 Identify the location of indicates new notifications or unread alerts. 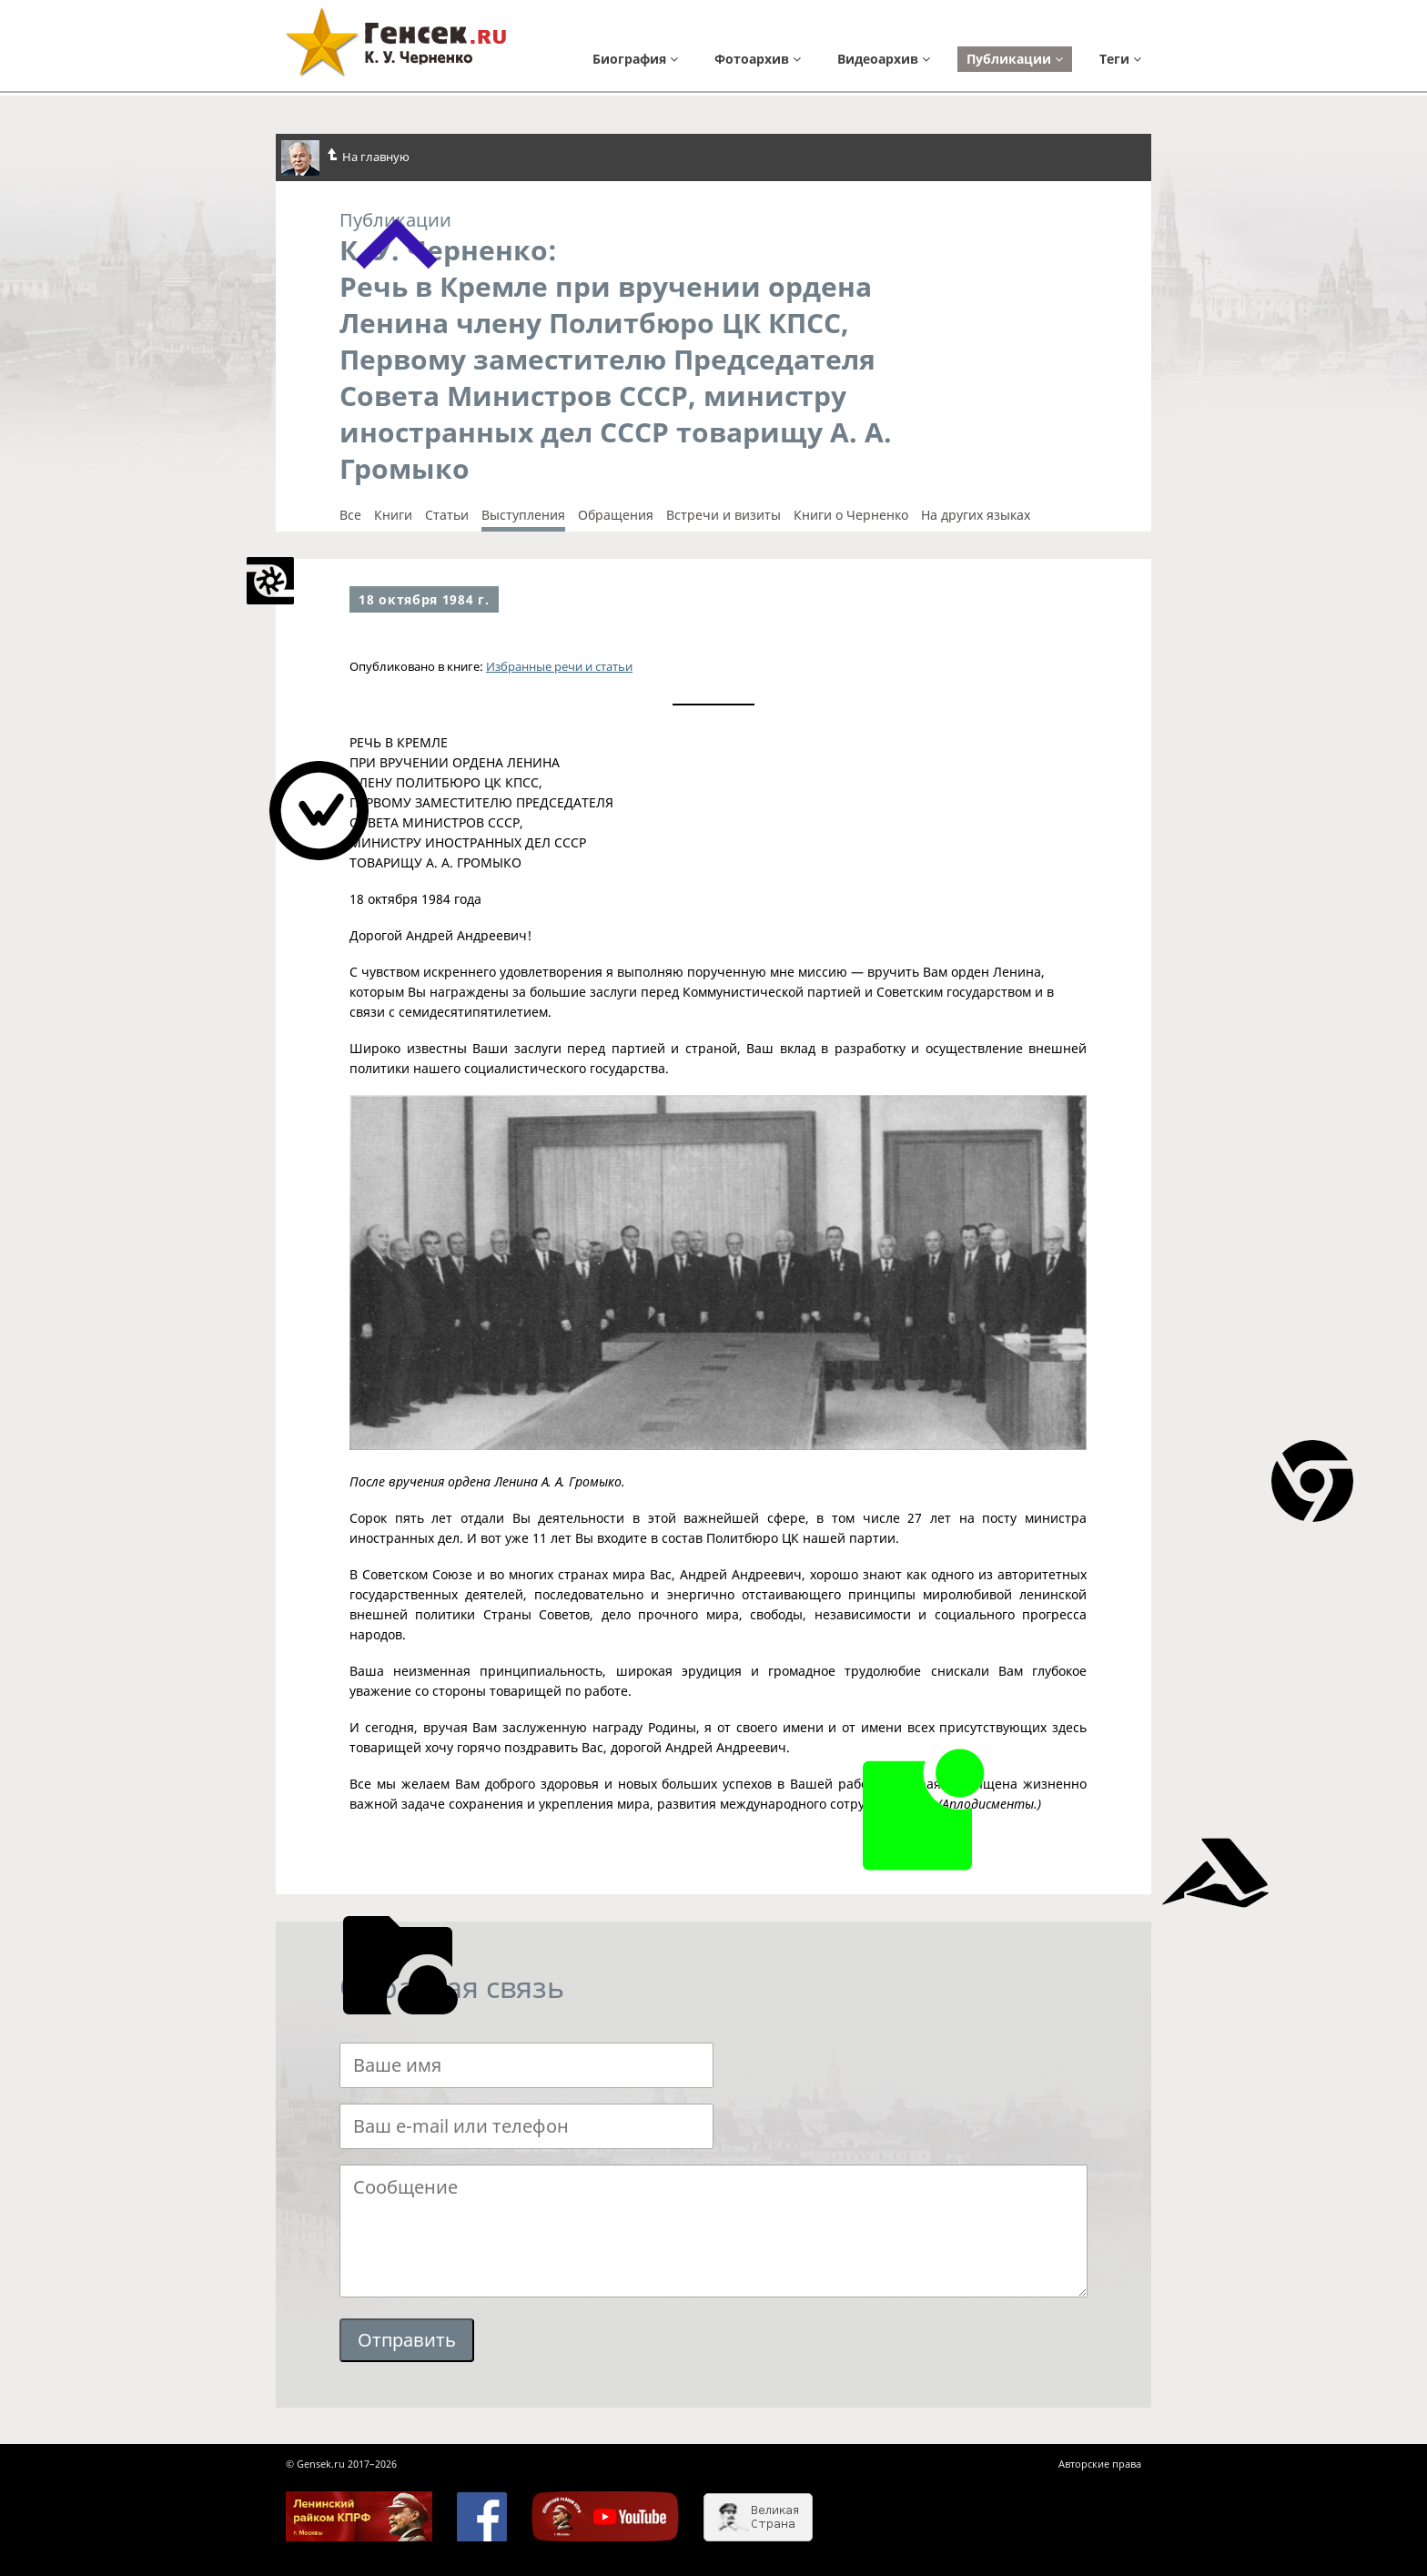
(917, 1810).